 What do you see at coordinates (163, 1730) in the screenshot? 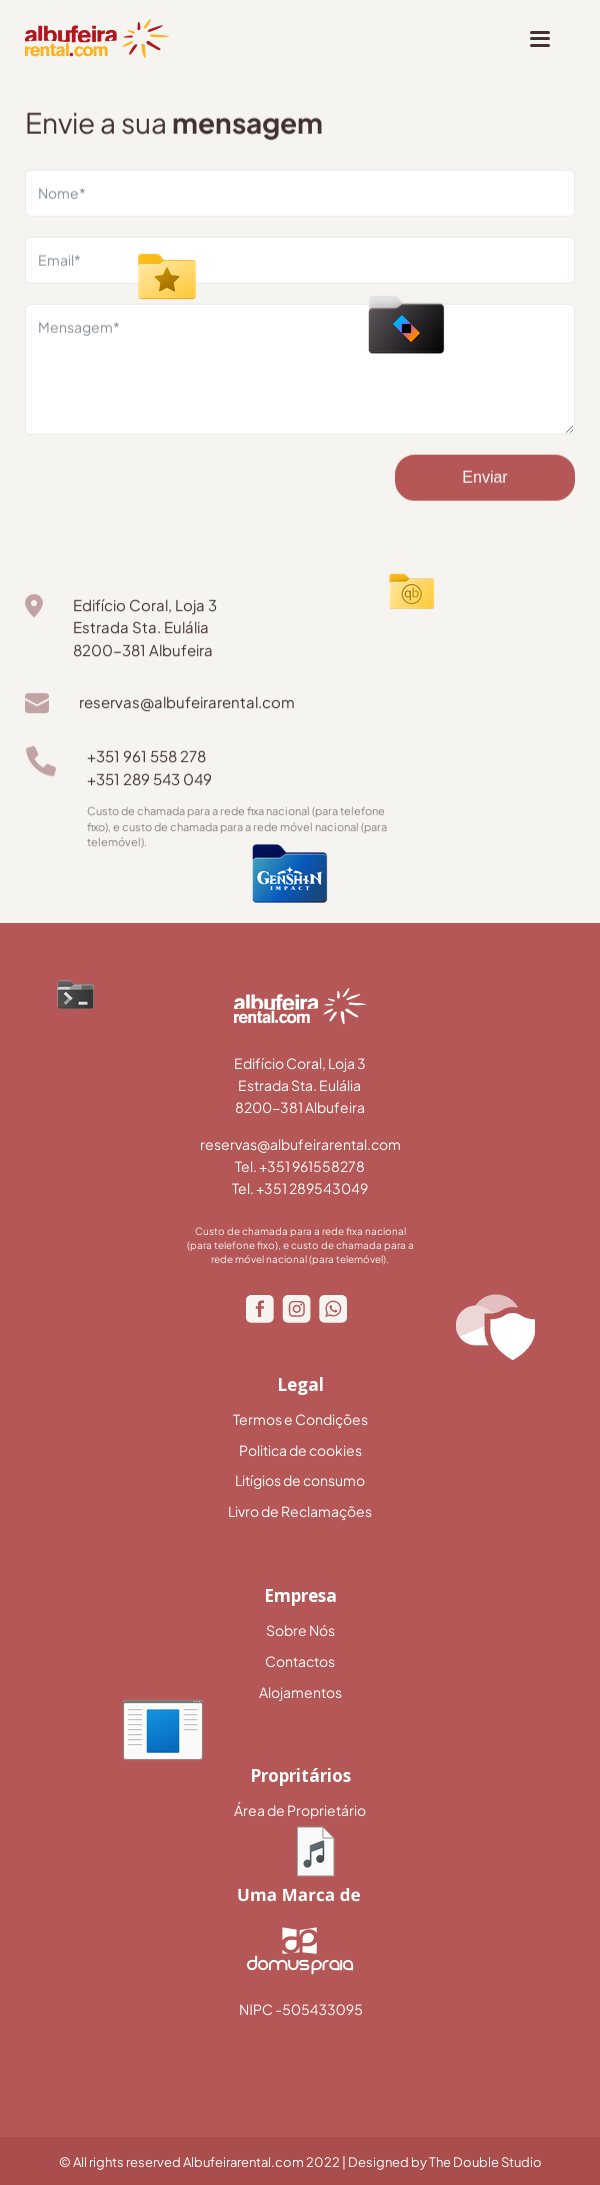
I see `open a program or application window` at bounding box center [163, 1730].